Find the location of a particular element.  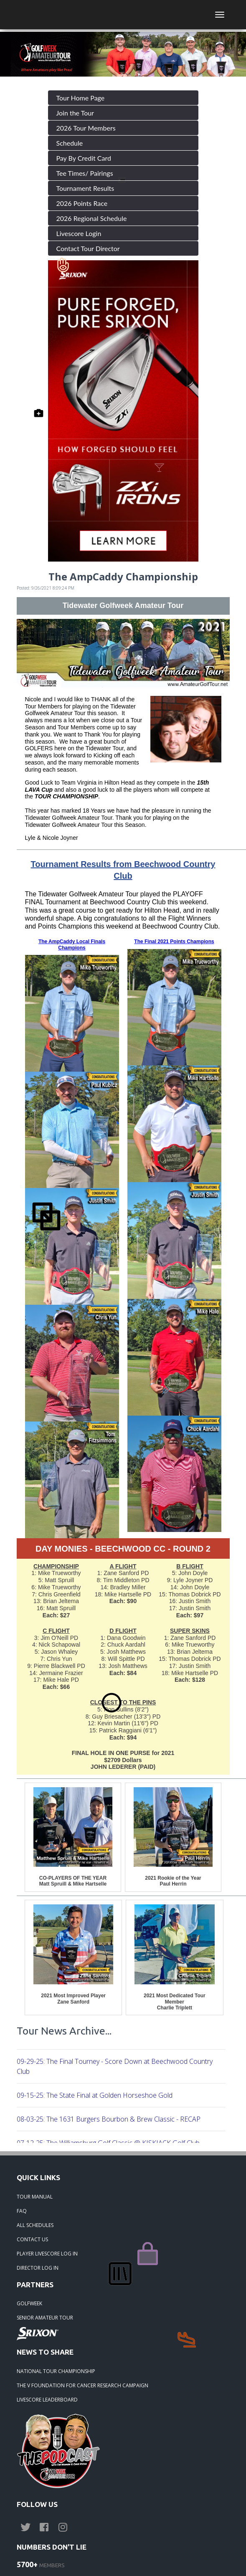

compose a new message or post is located at coordinates (165, 1391).